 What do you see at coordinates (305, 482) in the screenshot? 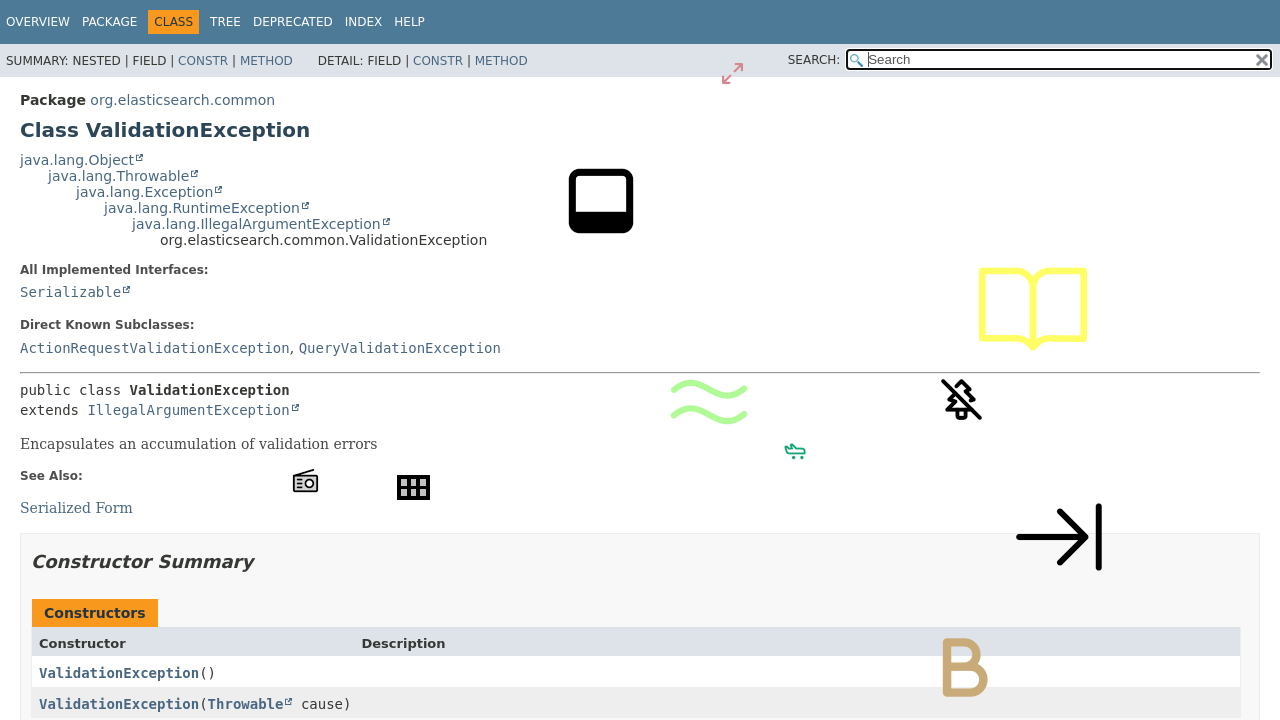
I see `open radio or audio streaming` at bounding box center [305, 482].